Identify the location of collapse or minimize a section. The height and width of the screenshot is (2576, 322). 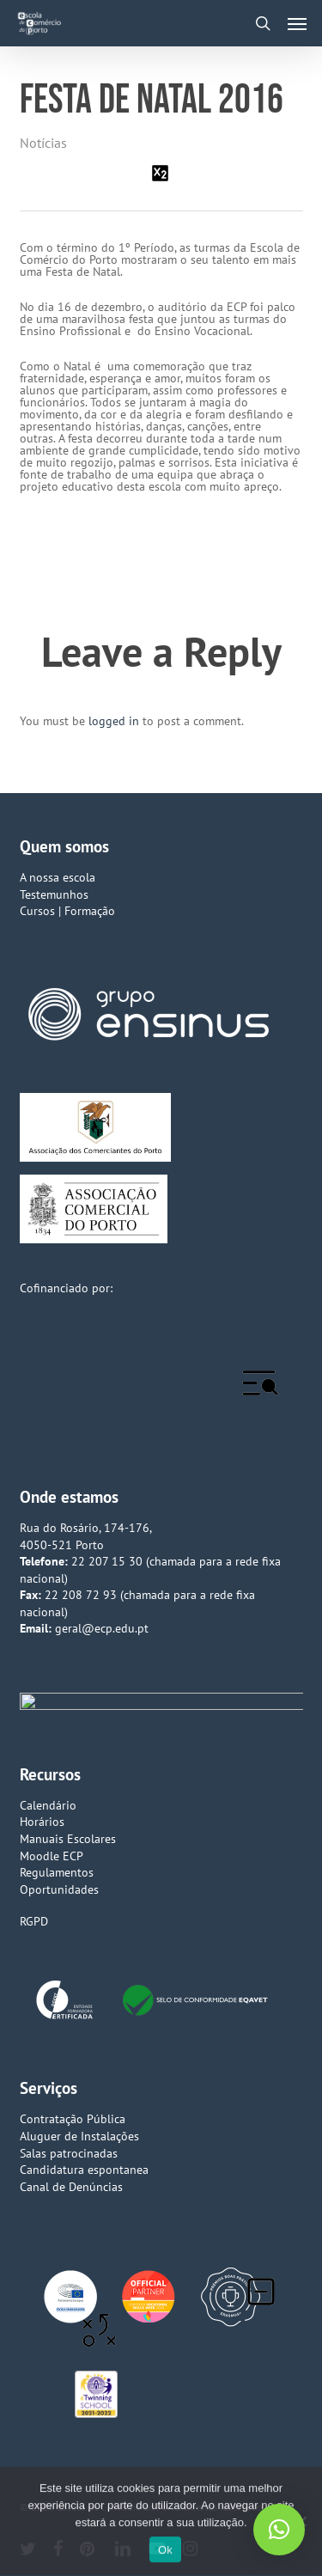
(261, 2292).